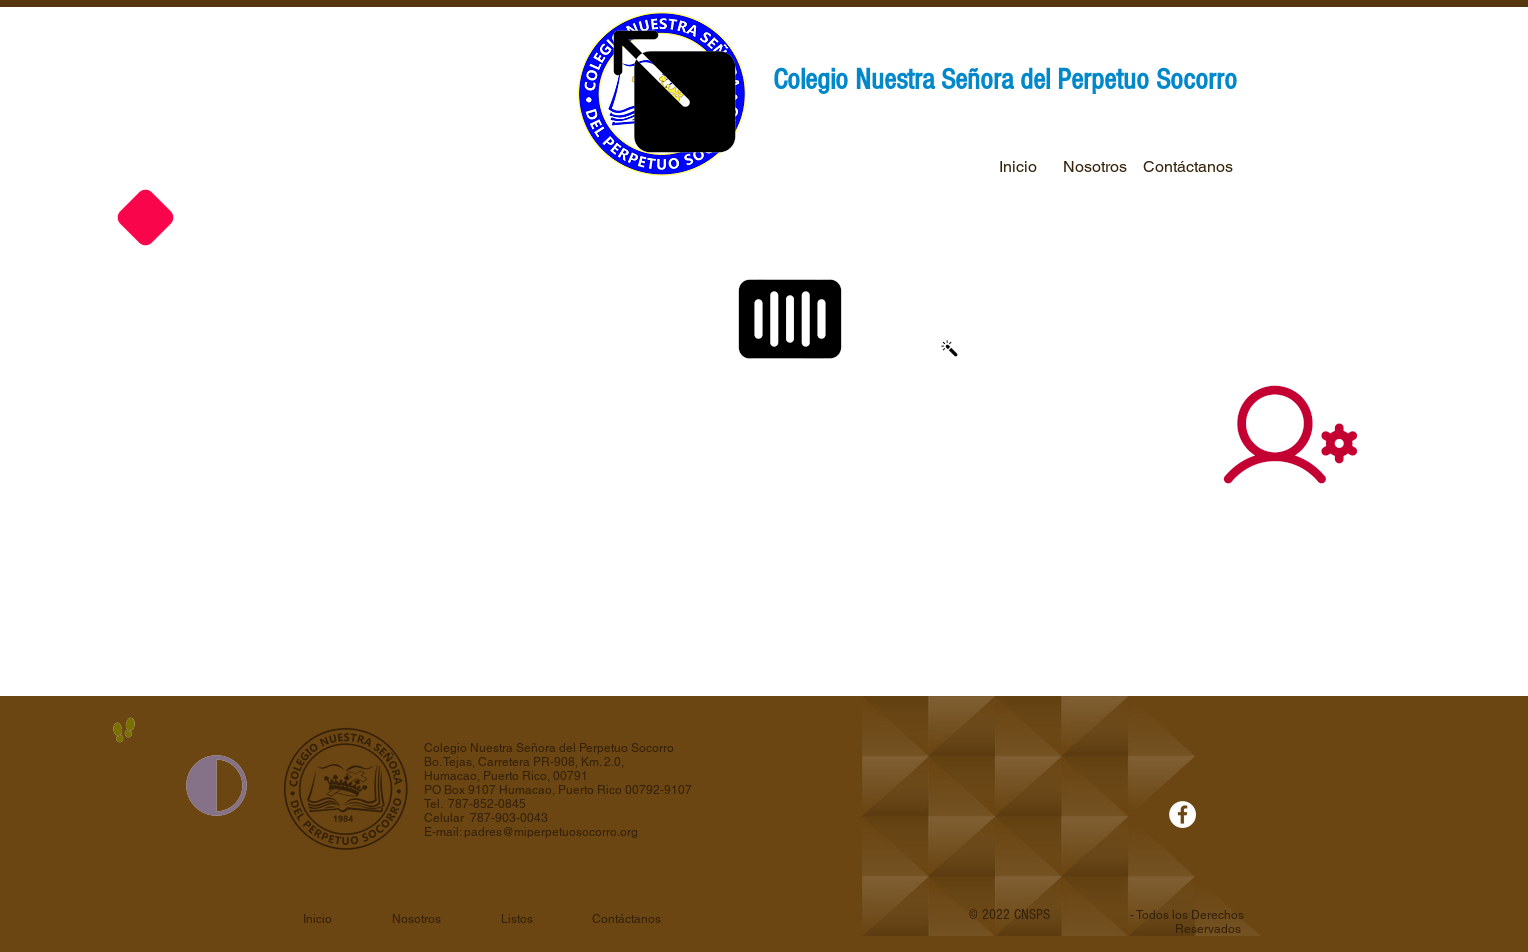  I want to click on indicates a diamond or rotated square marker, so click(145, 217).